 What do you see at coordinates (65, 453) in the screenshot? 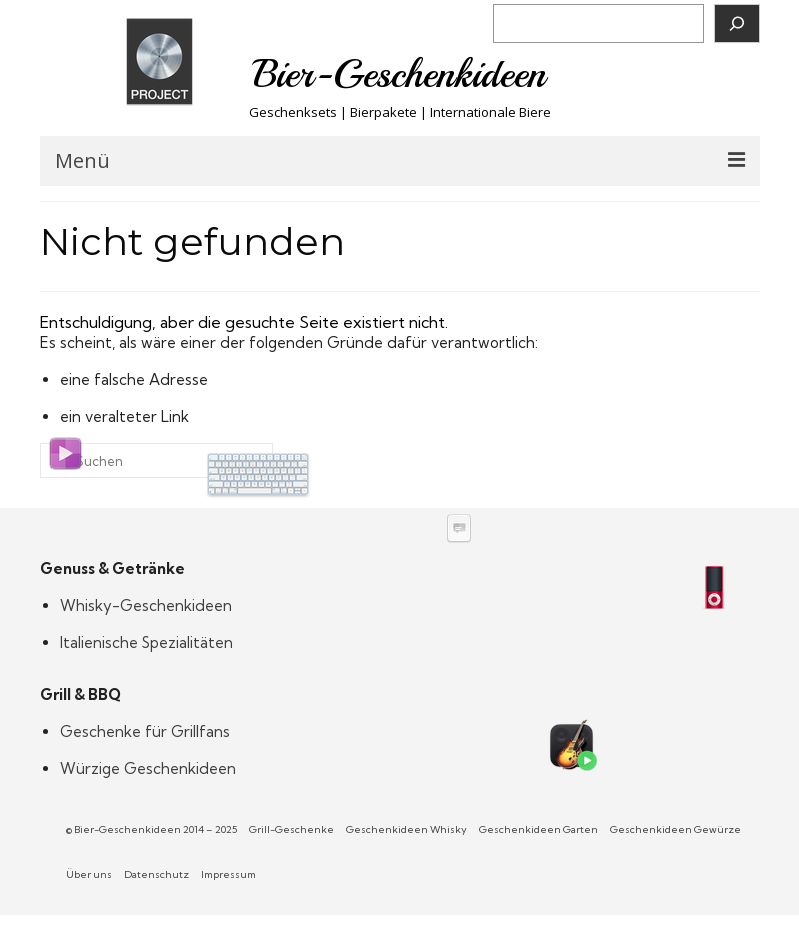
I see `access media codec settings` at bounding box center [65, 453].